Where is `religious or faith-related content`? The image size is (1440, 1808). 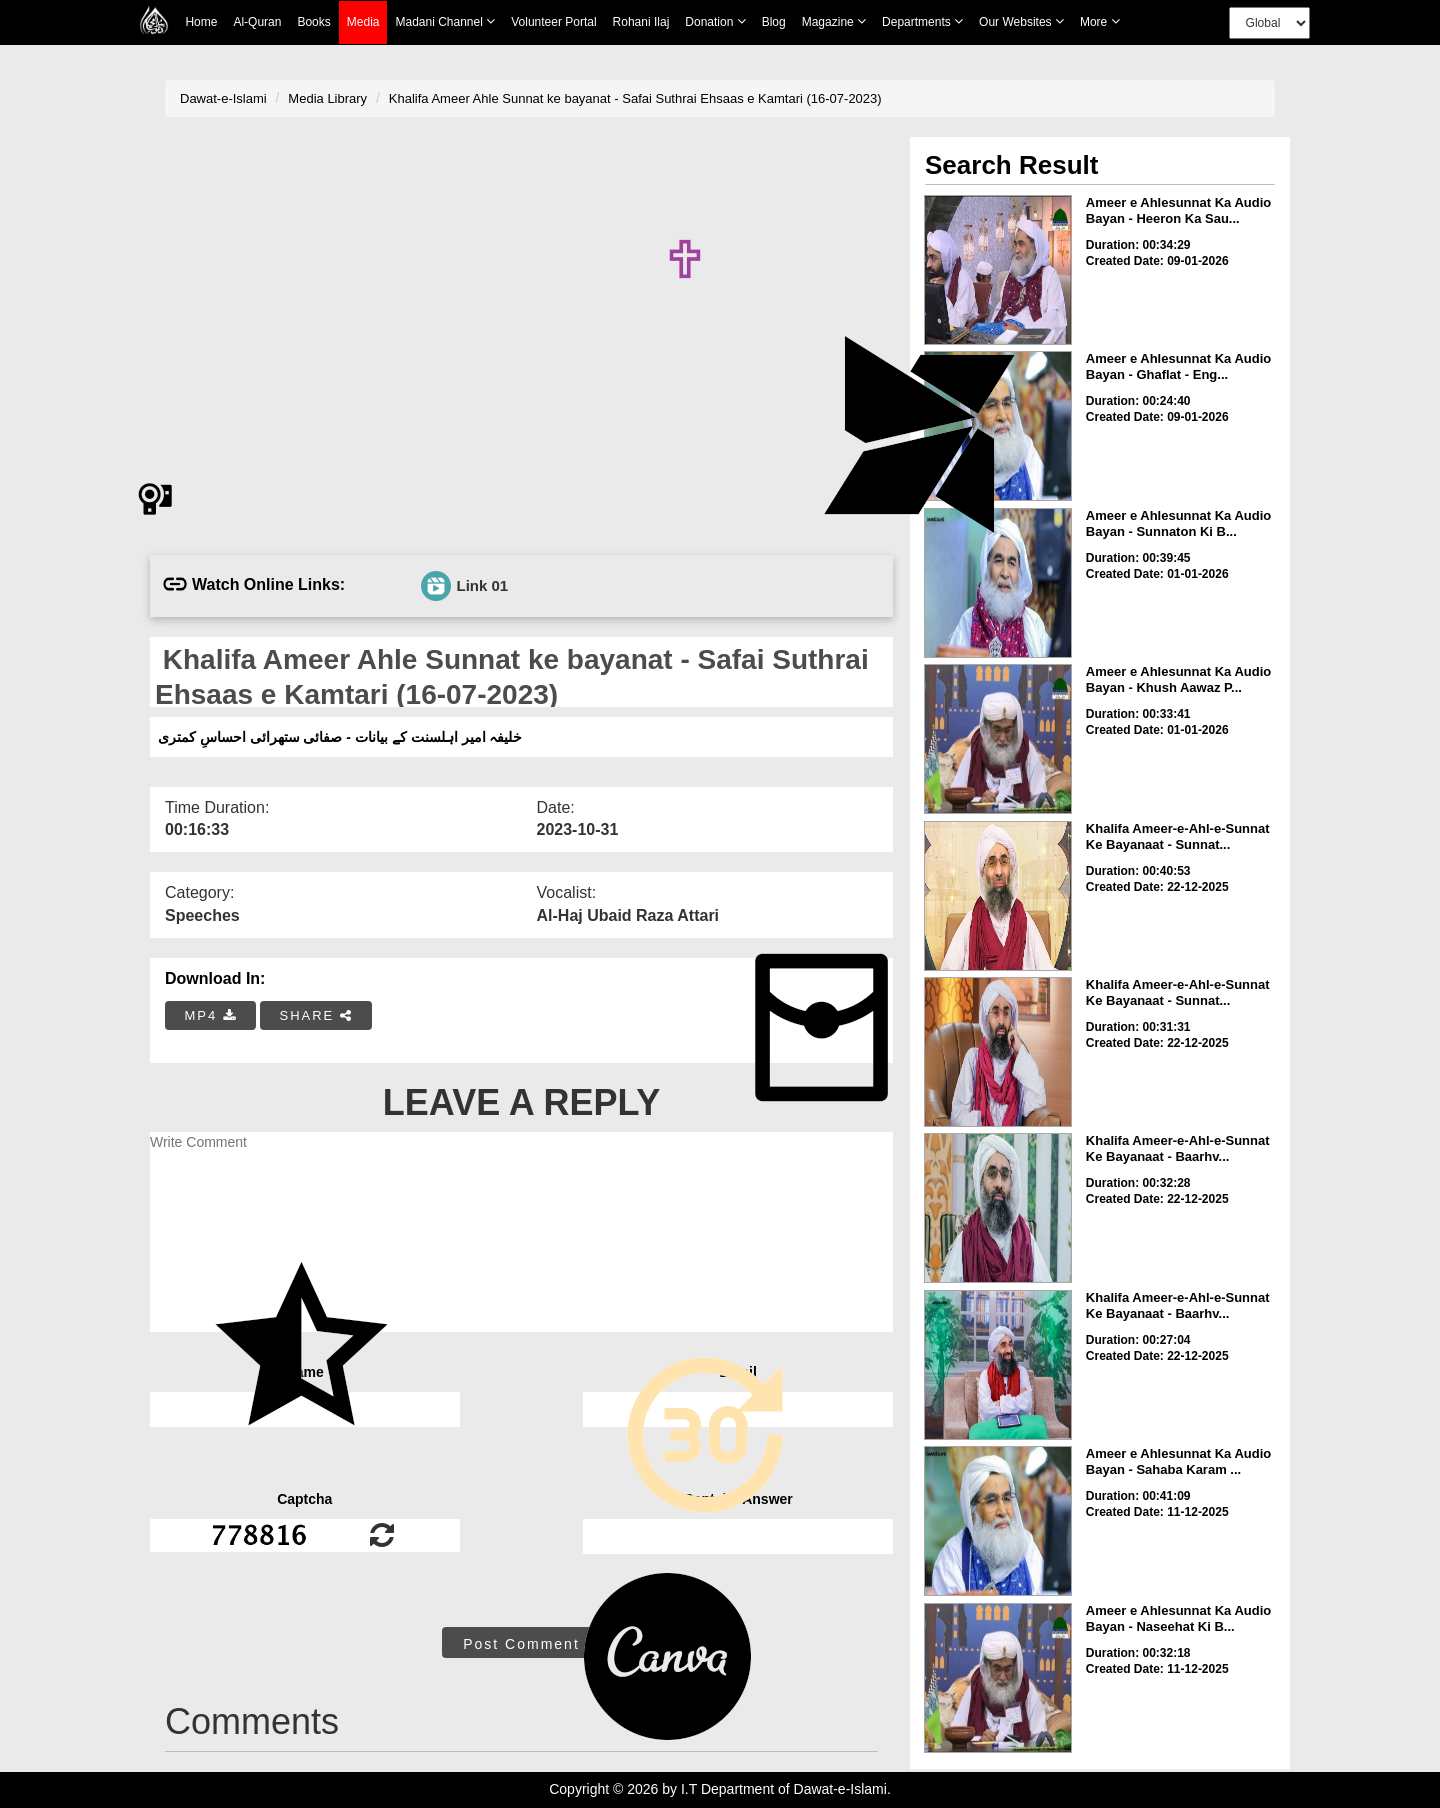 religious or faith-related content is located at coordinates (685, 259).